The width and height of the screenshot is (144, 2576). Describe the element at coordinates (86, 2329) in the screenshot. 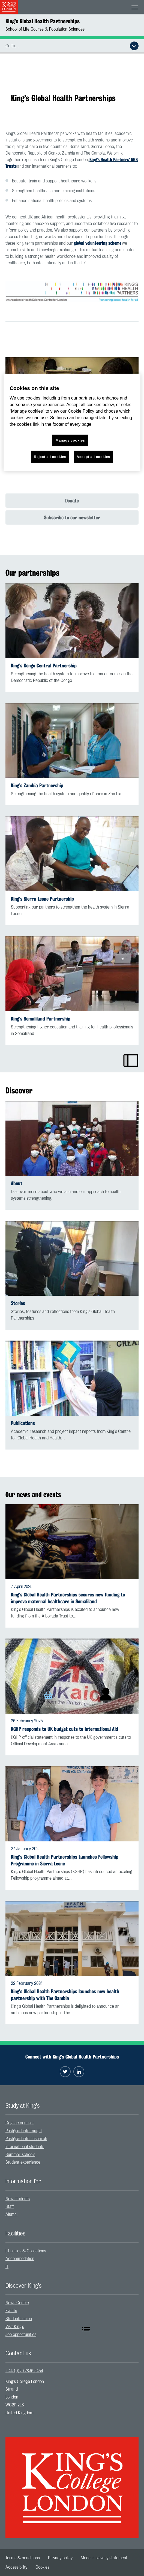

I see `view items in list format` at that location.